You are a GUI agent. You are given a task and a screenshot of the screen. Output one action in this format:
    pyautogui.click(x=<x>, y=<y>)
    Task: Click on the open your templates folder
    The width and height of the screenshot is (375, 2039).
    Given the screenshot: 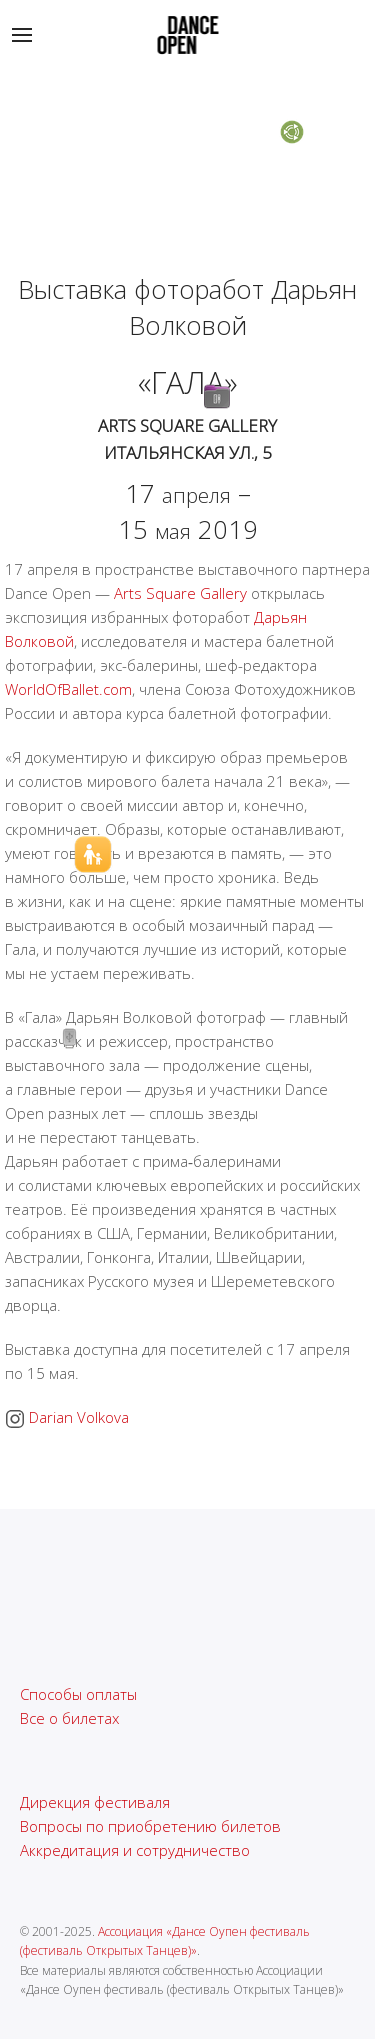 What is the action you would take?
    pyautogui.click(x=217, y=396)
    